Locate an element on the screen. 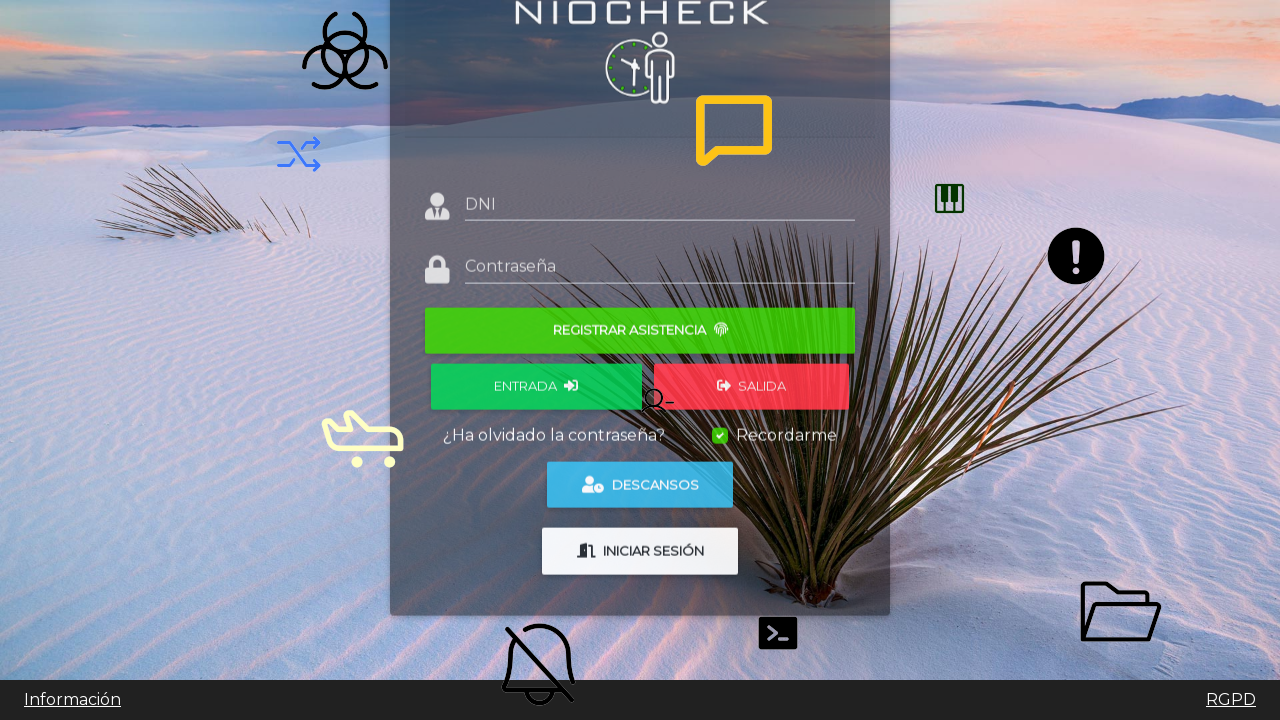  remove a user or contact is located at coordinates (656, 401).